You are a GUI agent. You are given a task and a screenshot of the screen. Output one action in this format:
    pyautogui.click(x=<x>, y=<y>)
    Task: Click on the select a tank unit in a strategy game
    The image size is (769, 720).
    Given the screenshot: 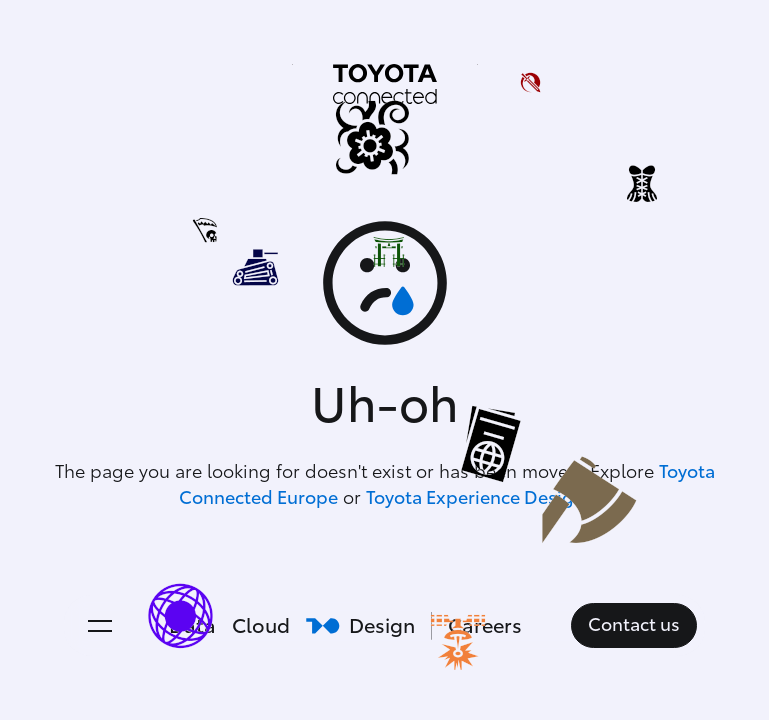 What is the action you would take?
    pyautogui.click(x=255, y=264)
    